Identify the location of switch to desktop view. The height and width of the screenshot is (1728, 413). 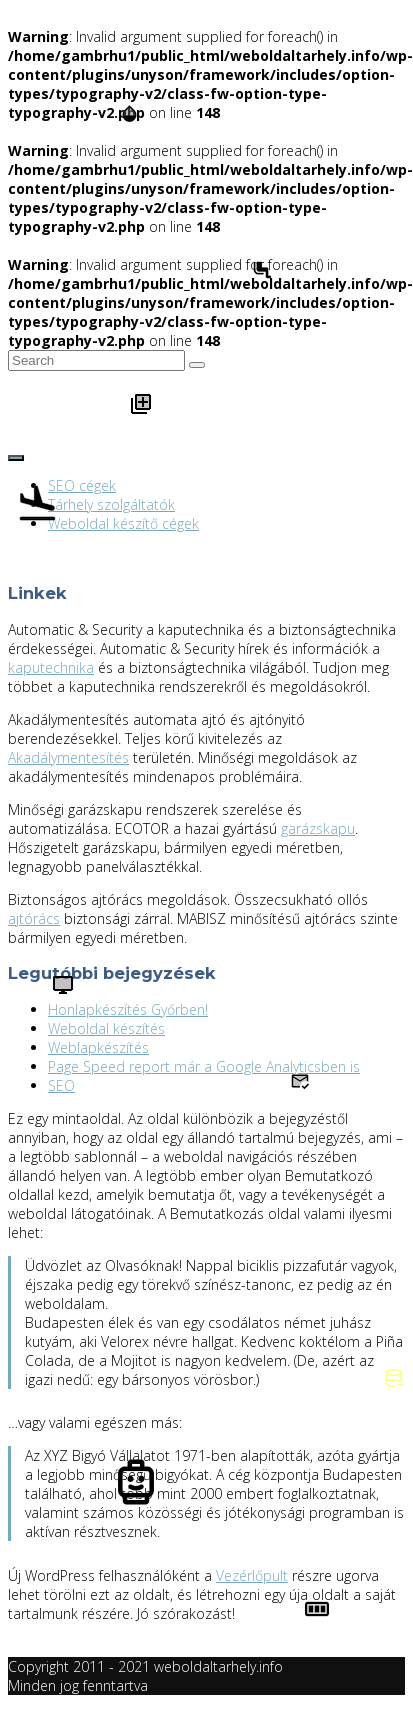
(63, 985).